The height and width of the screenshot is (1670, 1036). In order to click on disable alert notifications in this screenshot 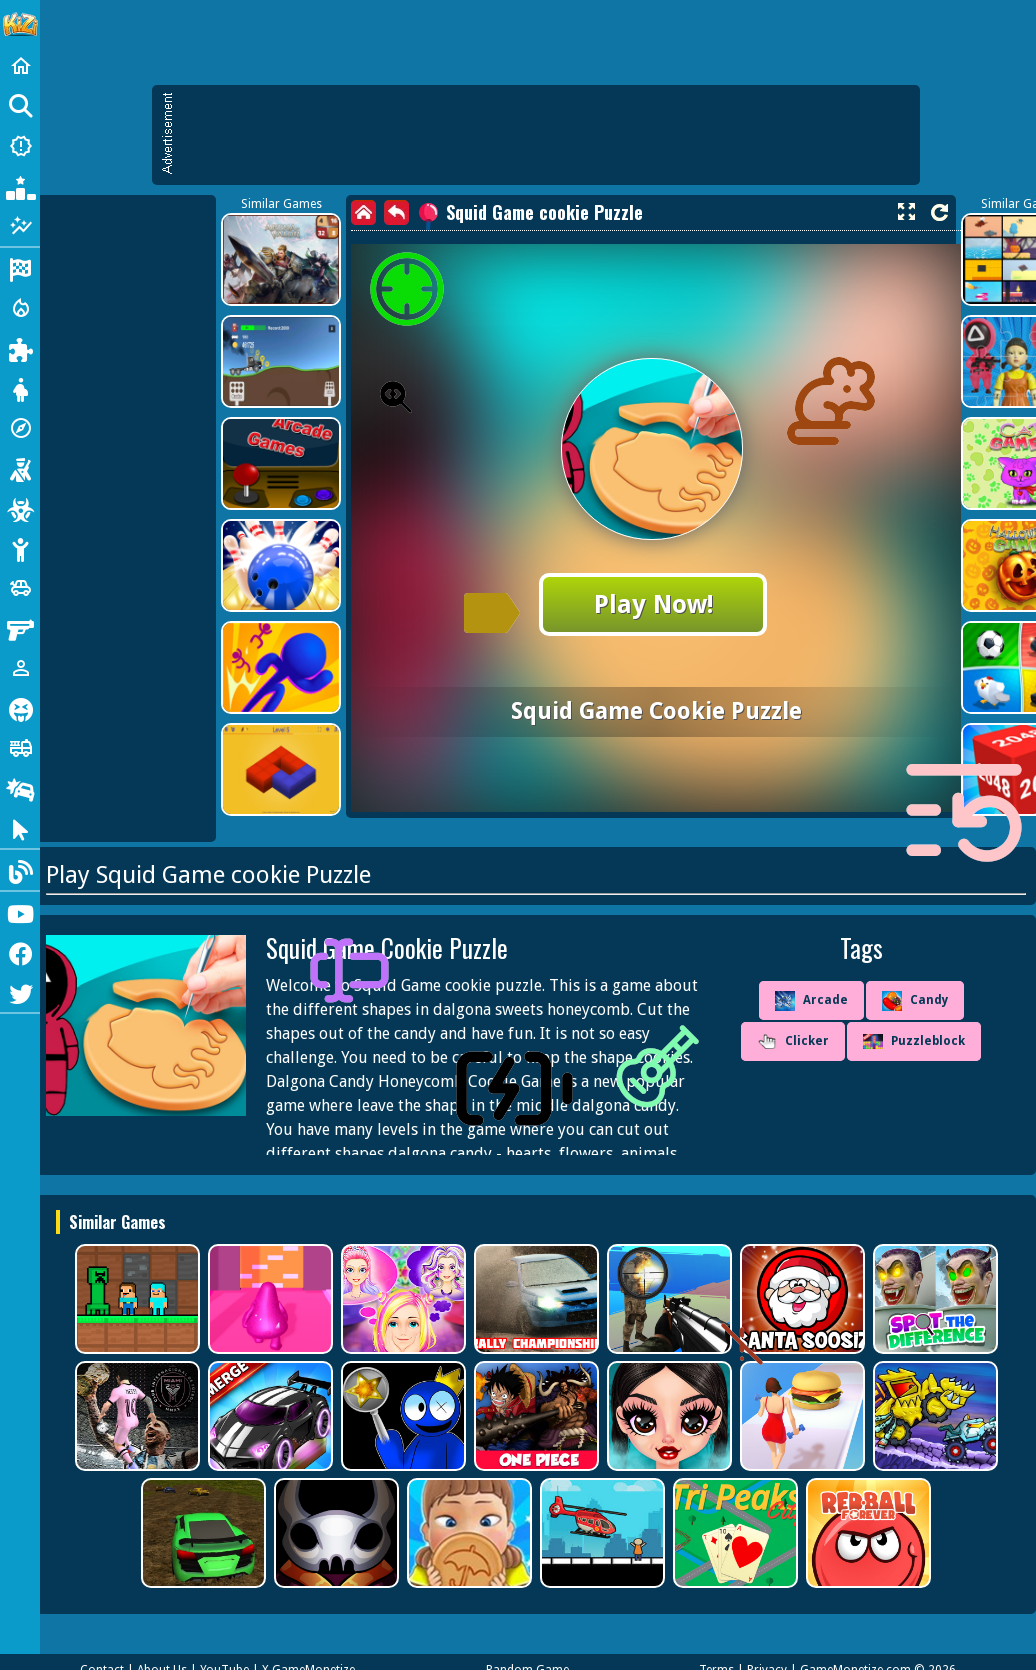, I will do `click(742, 1344)`.